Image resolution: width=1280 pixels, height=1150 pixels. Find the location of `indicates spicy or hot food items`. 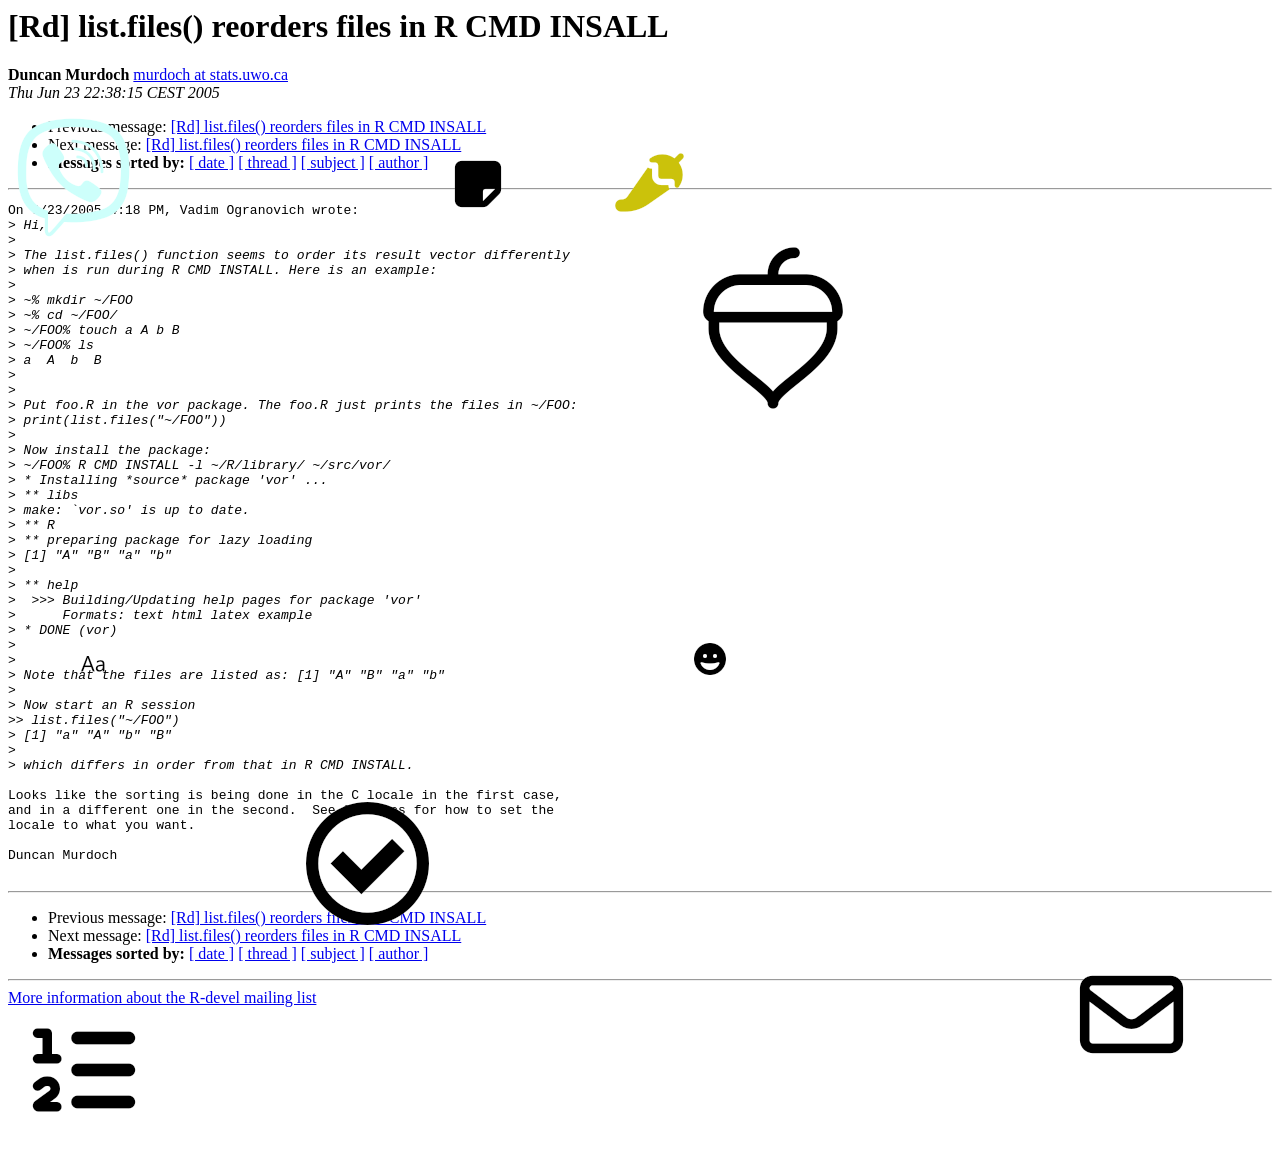

indicates spicy or hot food items is located at coordinates (650, 183).